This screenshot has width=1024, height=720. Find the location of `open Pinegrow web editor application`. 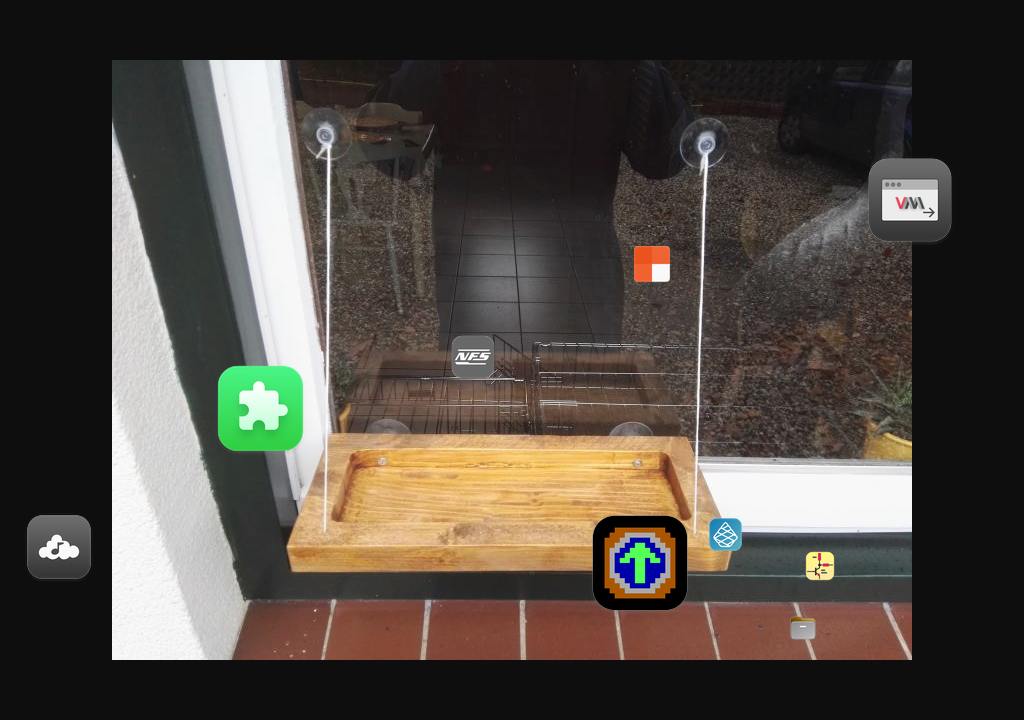

open Pinegrow web editor application is located at coordinates (725, 534).